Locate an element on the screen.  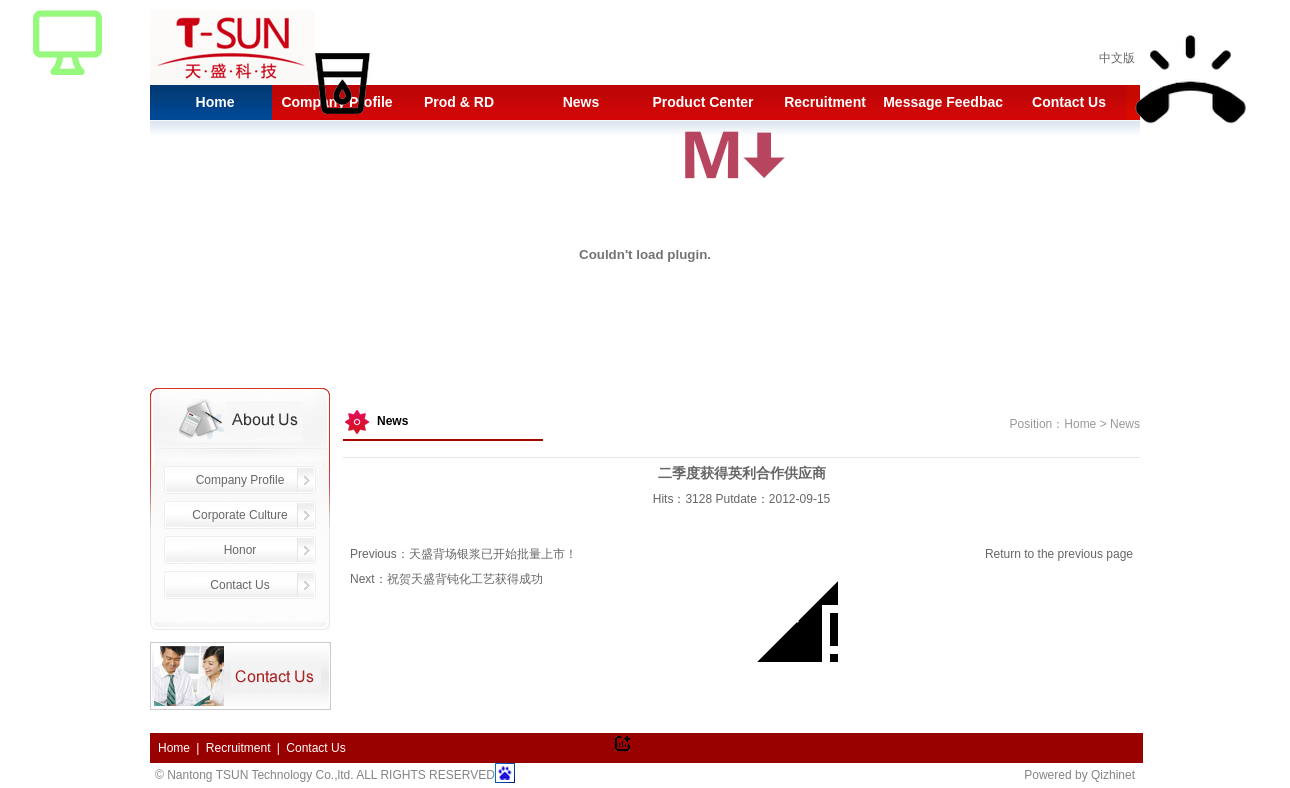
indicates full cellular signal but no internet connection is located at coordinates (797, 621).